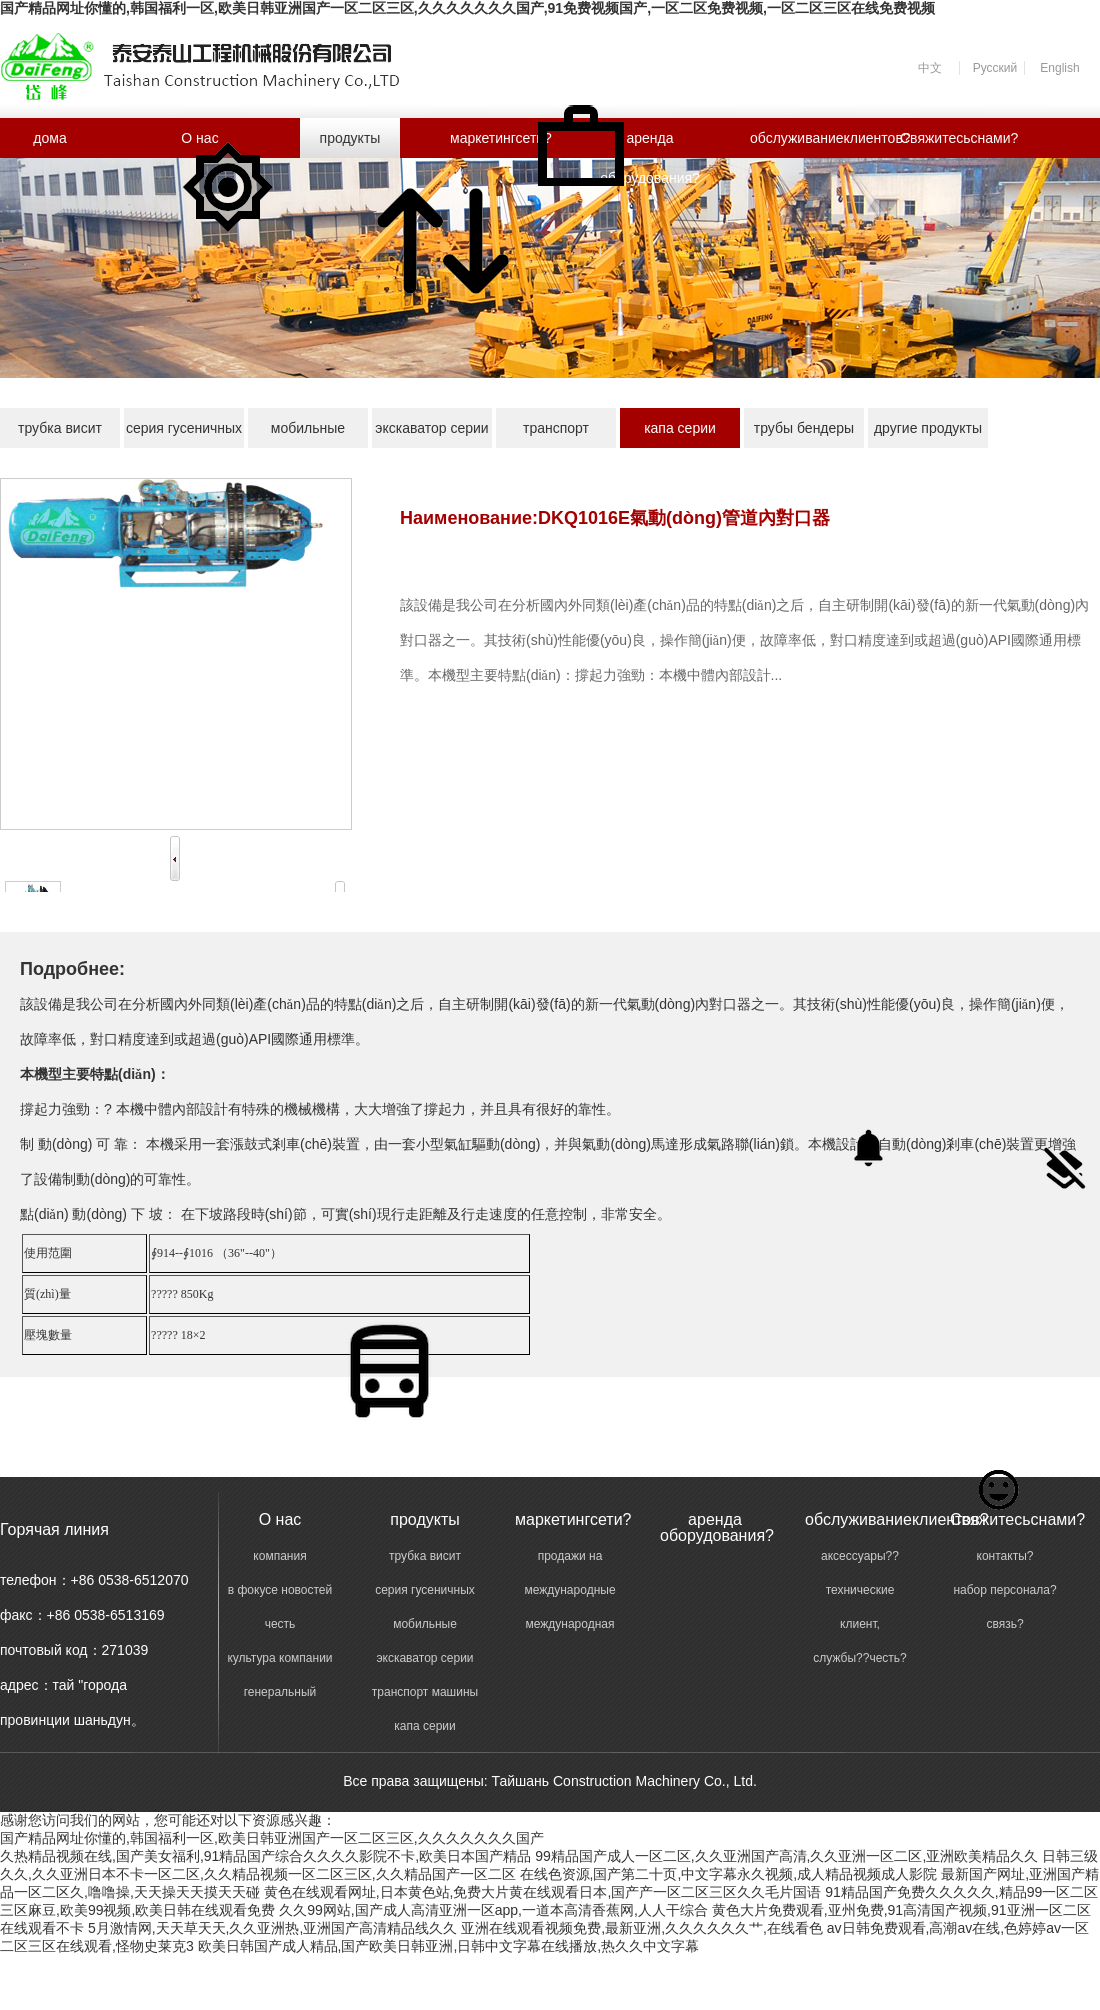  What do you see at coordinates (228, 187) in the screenshot?
I see `increase screen brightness` at bounding box center [228, 187].